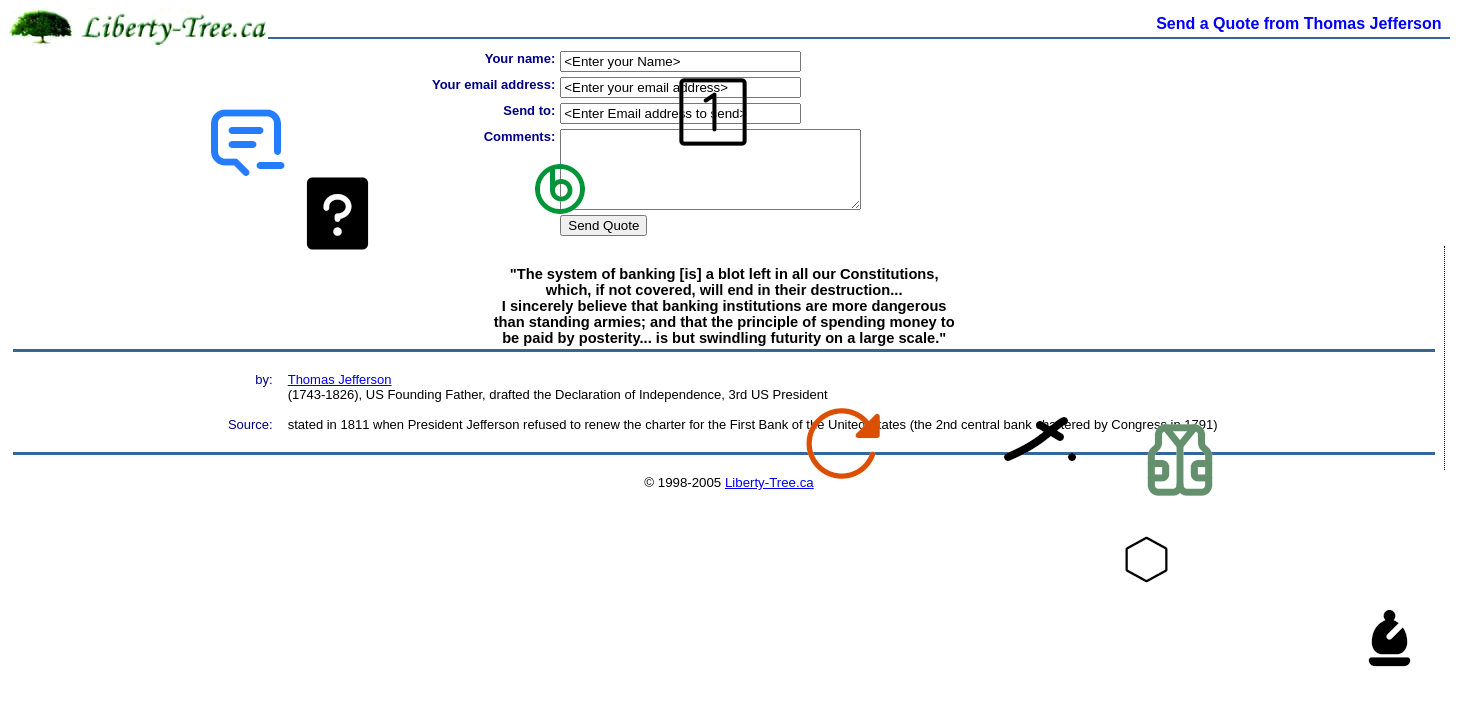 The width and height of the screenshot is (1458, 720). I want to click on refresh the current page or content, so click(844, 443).